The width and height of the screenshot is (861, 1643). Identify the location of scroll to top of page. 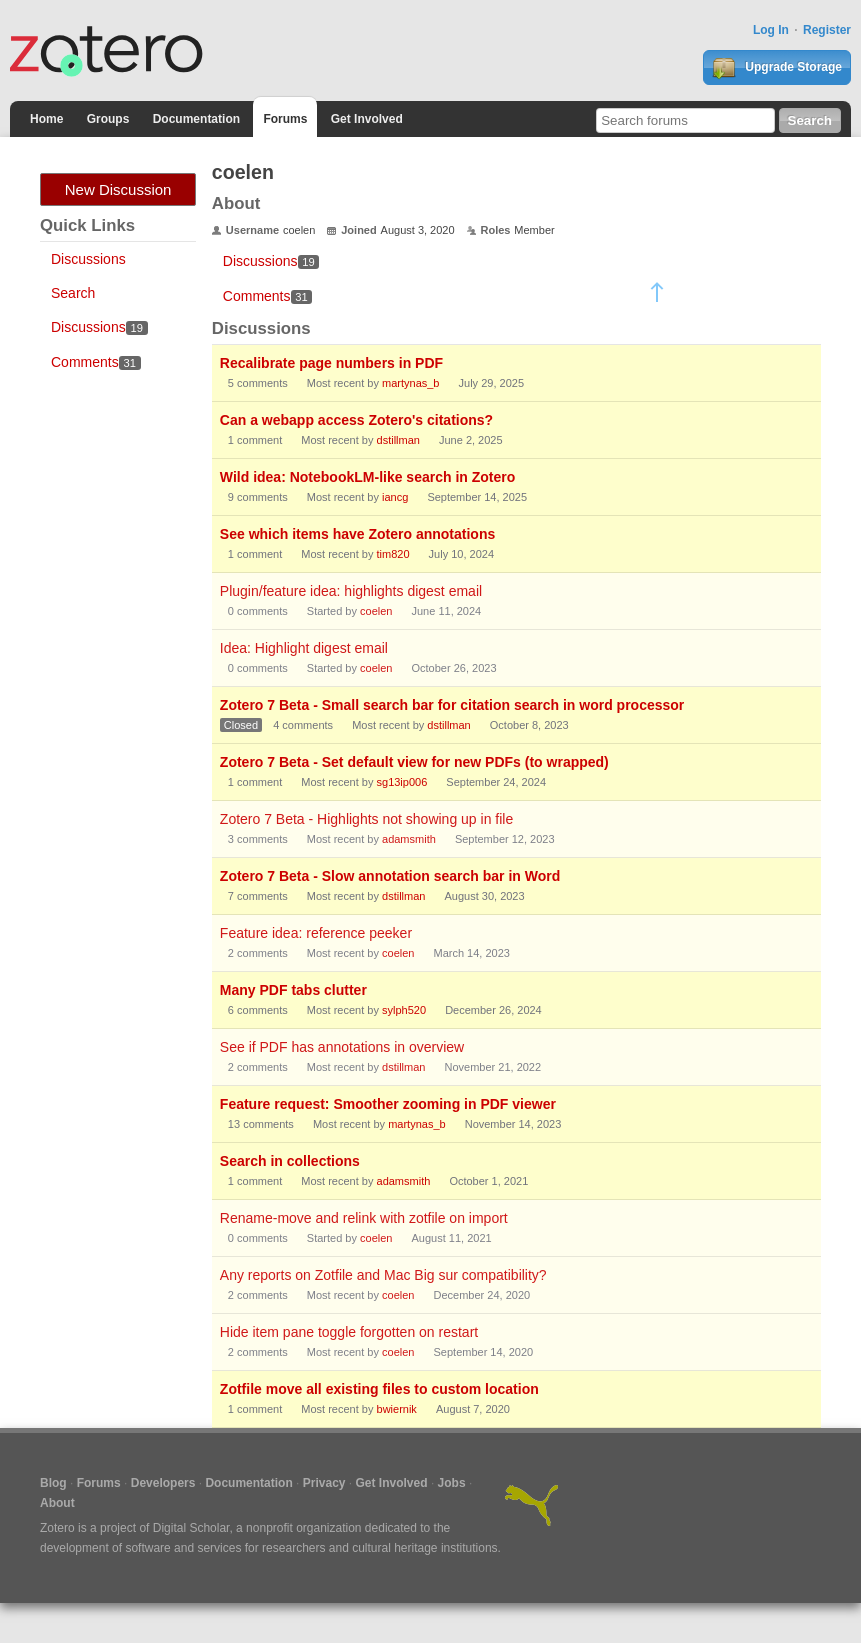
(657, 292).